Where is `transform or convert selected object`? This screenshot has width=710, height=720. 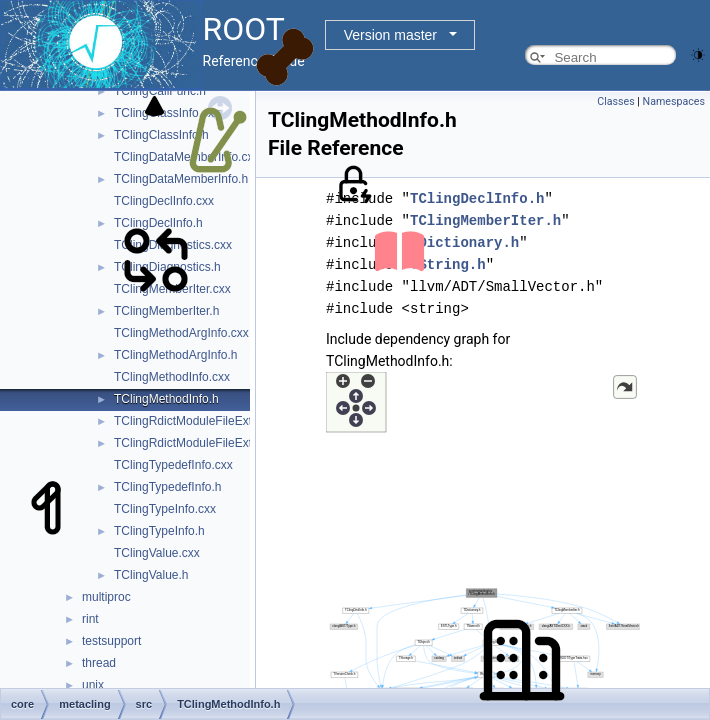
transform or convert selected object is located at coordinates (156, 260).